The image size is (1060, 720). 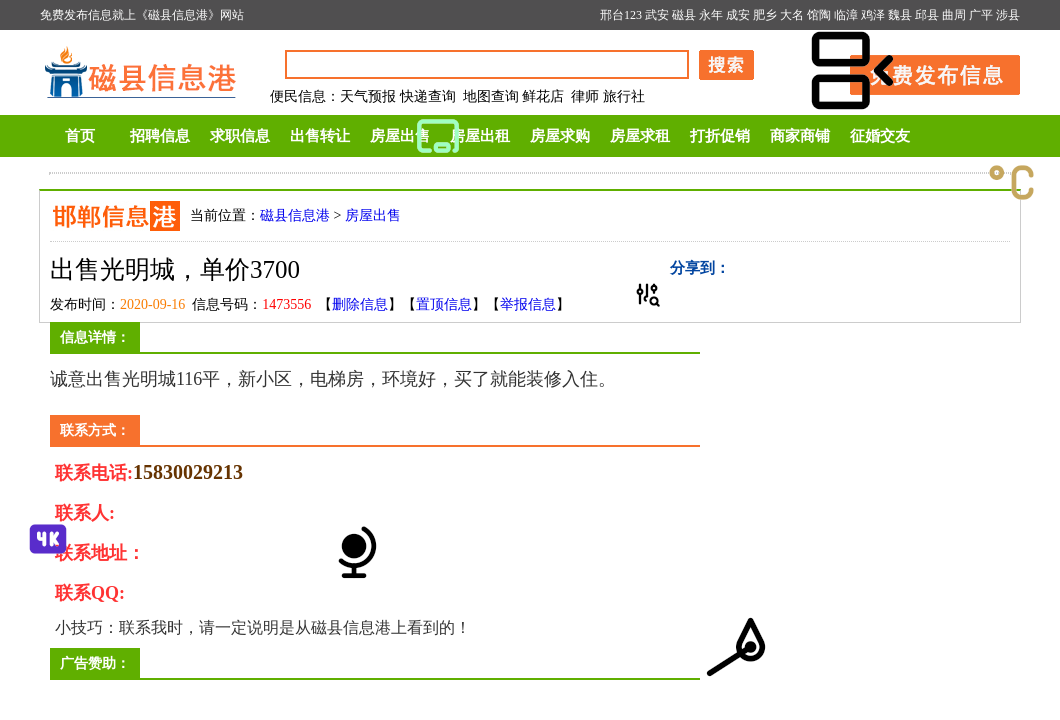 What do you see at coordinates (736, 647) in the screenshot?
I see `ignite or start a fire feature` at bounding box center [736, 647].